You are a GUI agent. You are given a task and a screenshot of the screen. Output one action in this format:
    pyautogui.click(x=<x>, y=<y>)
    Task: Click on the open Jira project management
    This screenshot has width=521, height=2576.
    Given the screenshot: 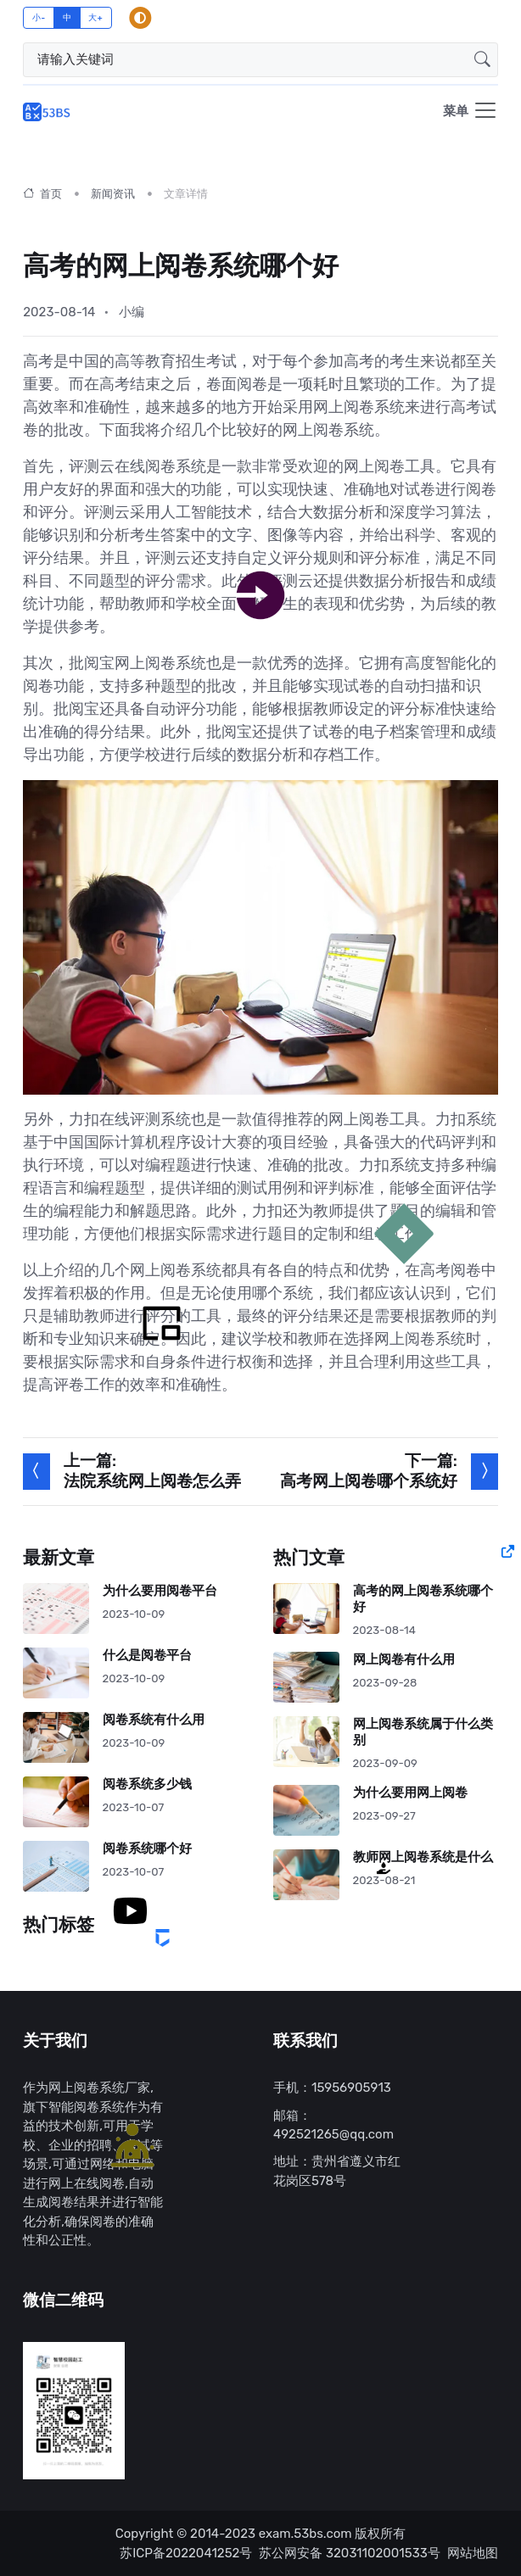 What is the action you would take?
    pyautogui.click(x=404, y=1234)
    